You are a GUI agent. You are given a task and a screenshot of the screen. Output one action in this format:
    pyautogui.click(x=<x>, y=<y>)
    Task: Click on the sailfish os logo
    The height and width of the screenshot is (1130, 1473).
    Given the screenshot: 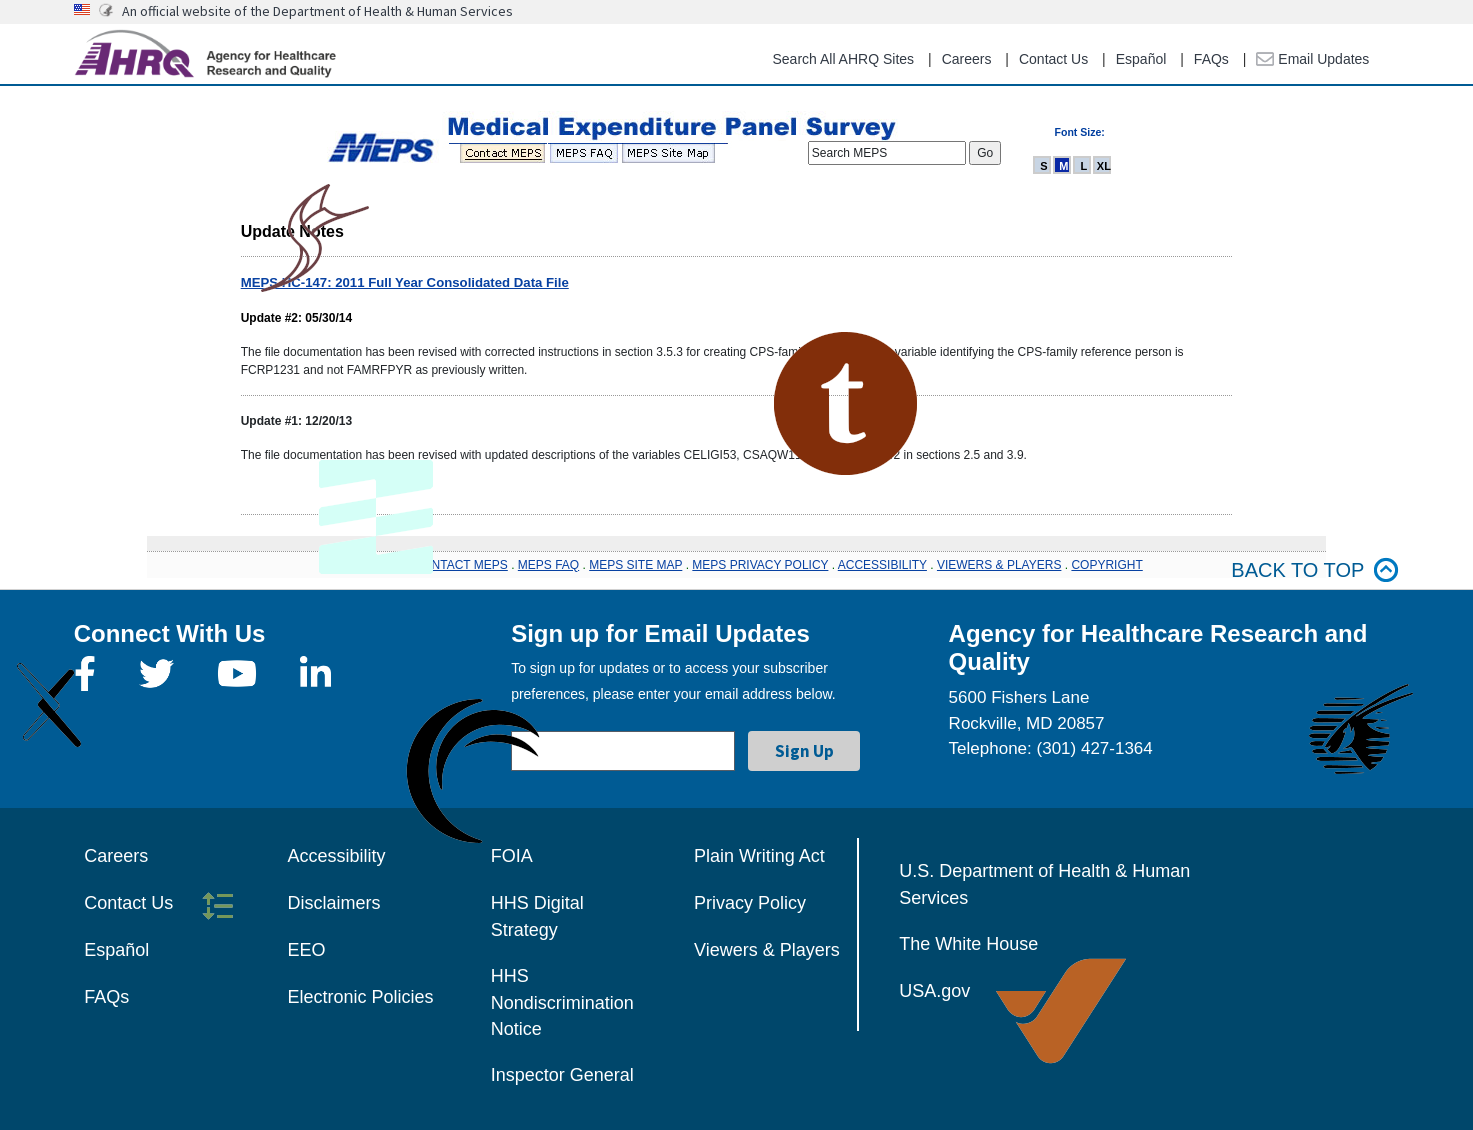 What is the action you would take?
    pyautogui.click(x=315, y=238)
    